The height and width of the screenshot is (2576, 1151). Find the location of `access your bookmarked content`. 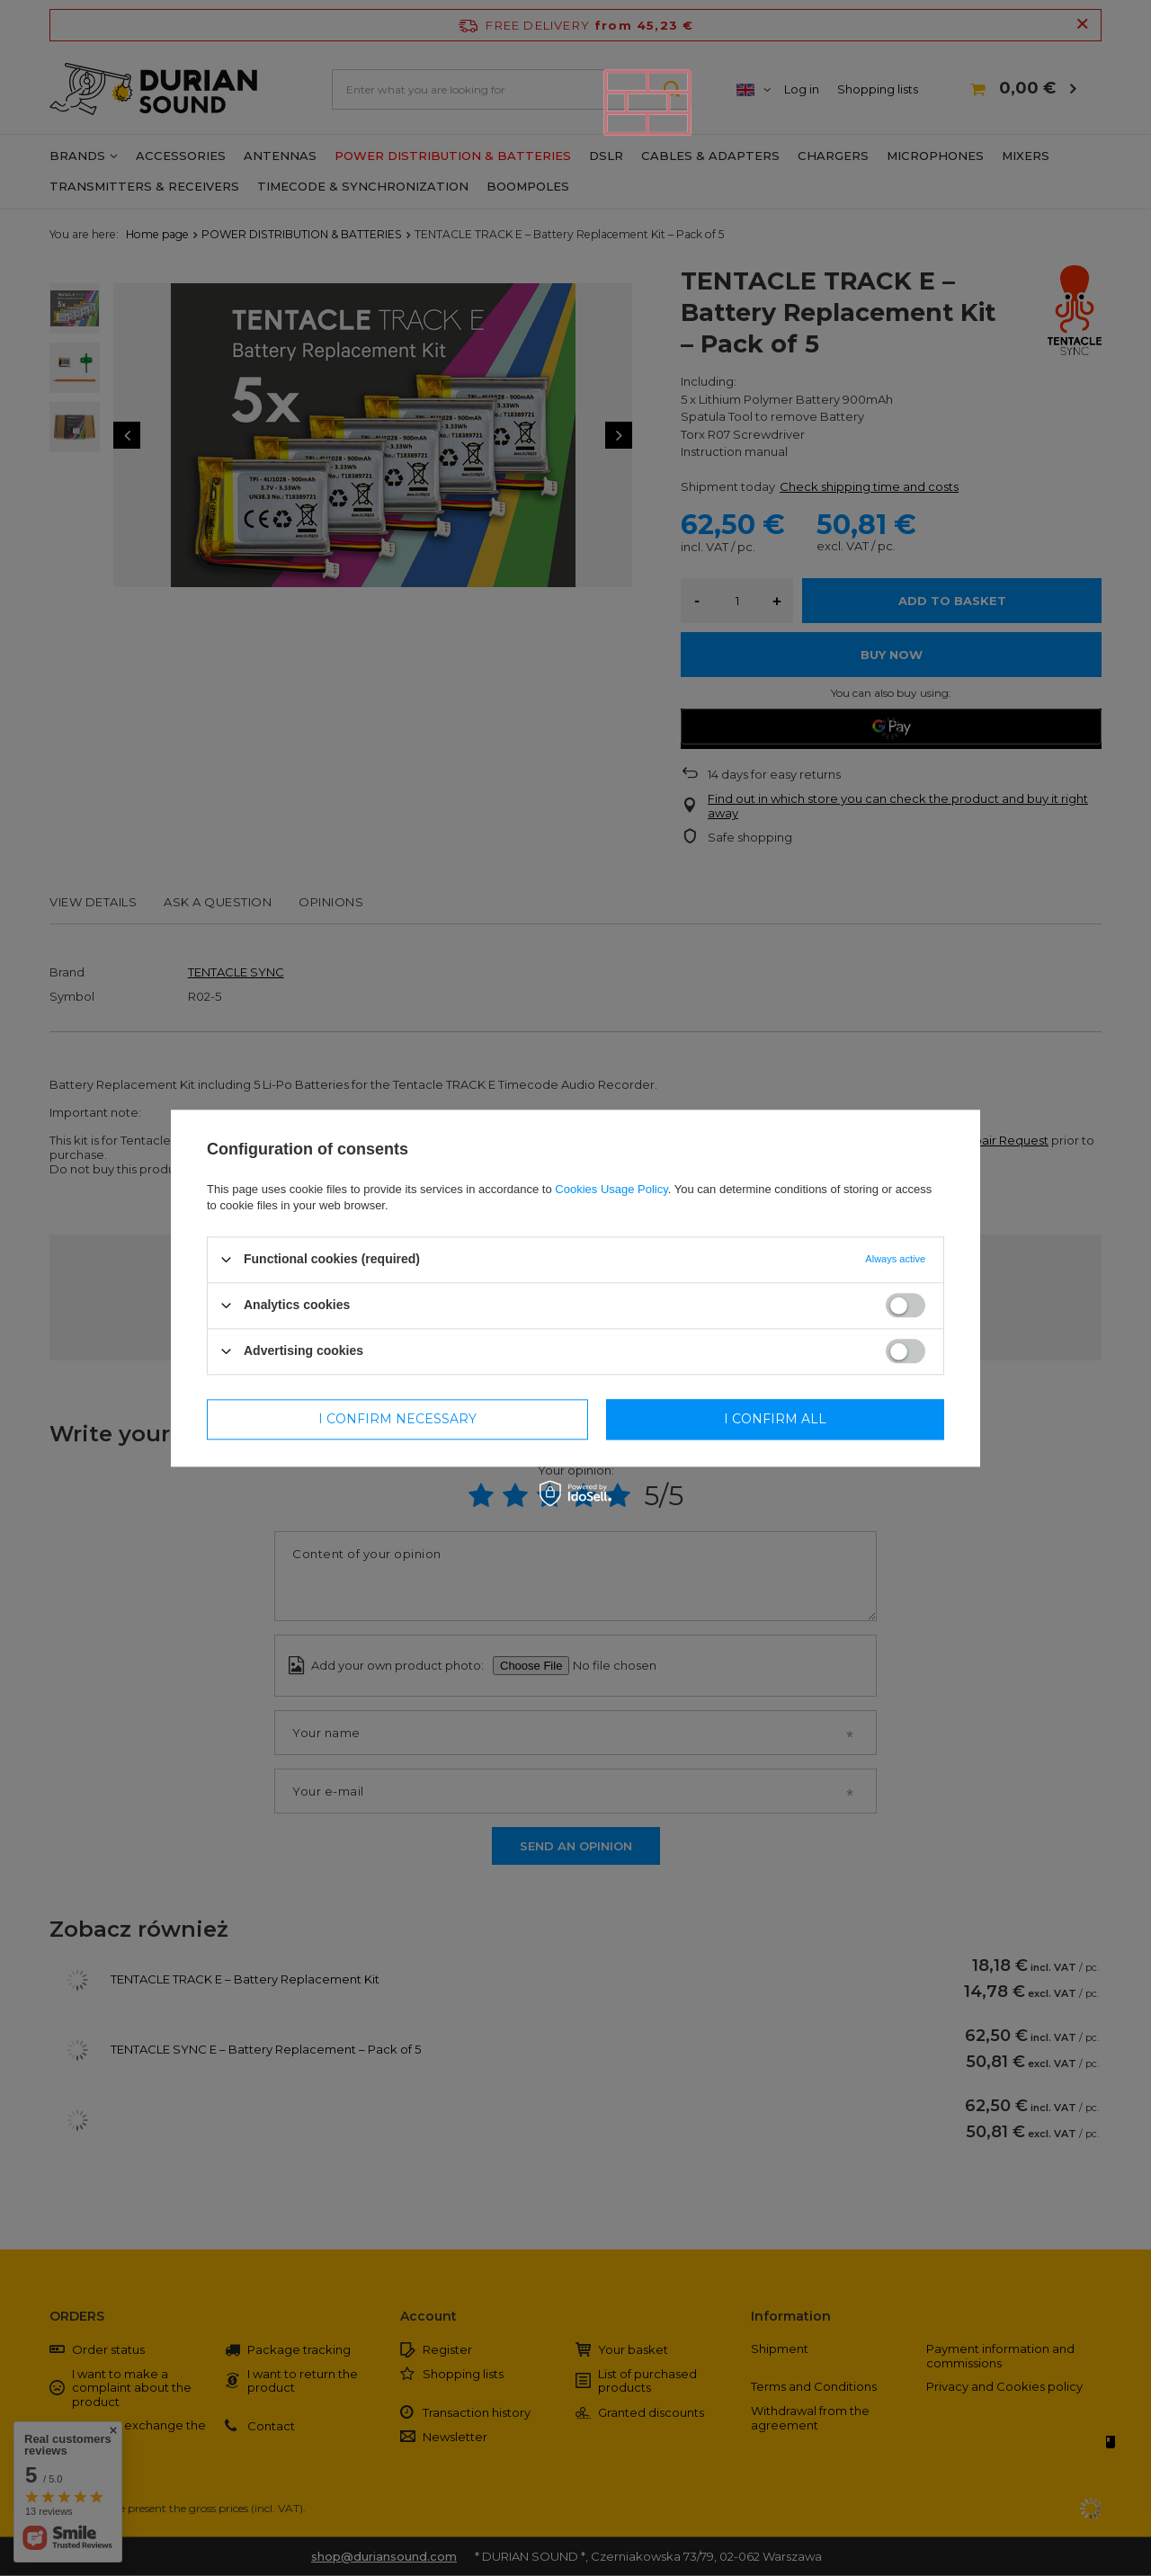

access your bookmarked content is located at coordinates (1111, 2442).